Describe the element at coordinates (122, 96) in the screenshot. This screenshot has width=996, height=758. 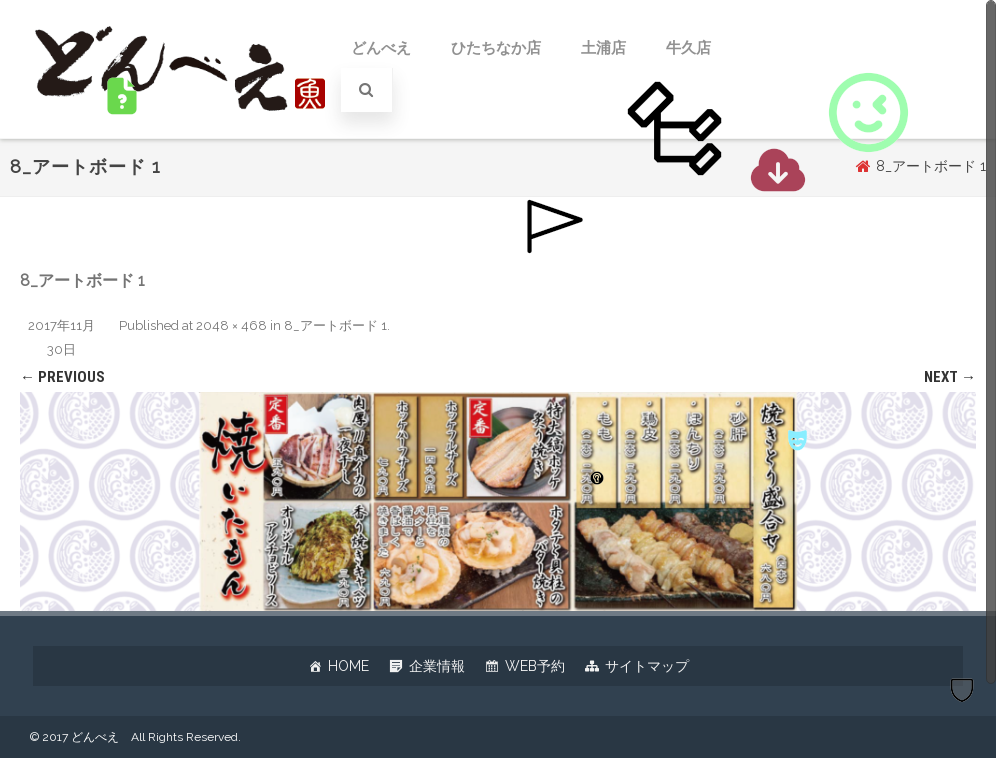
I see `unrecognized file type` at that location.